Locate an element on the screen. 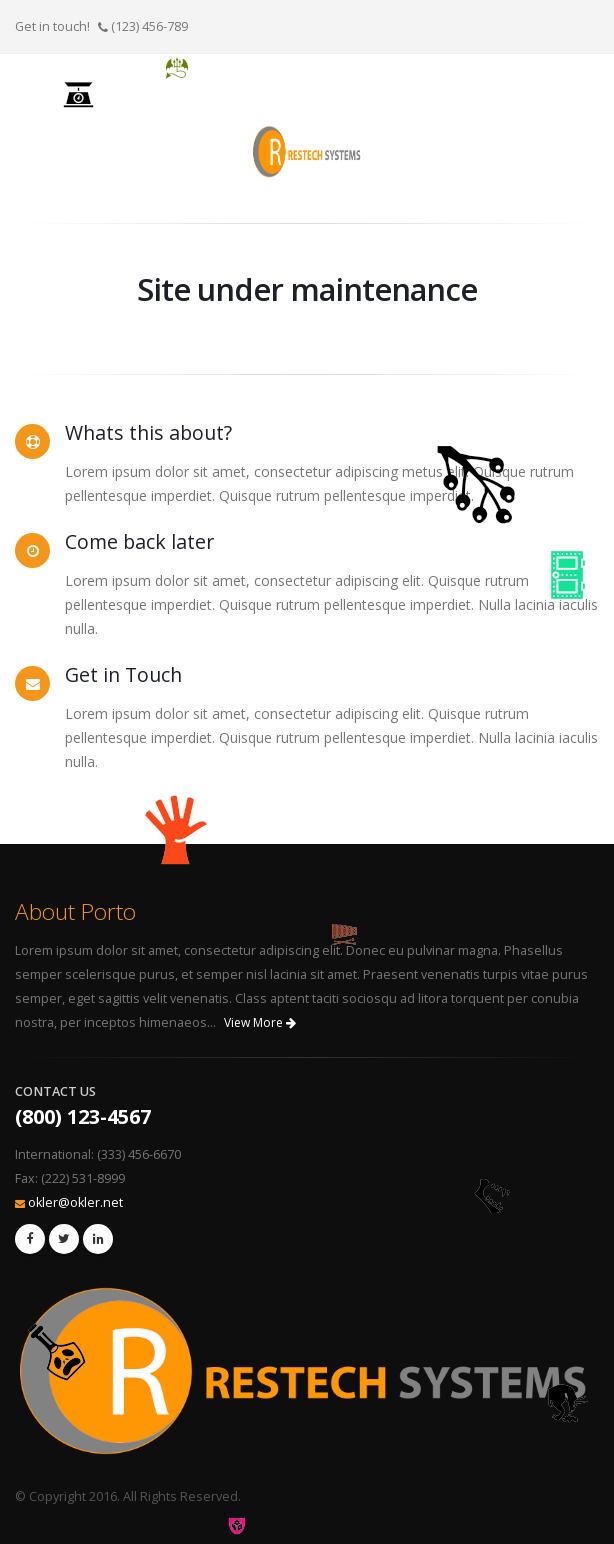 This screenshot has height=1544, width=614. high-five or wave gesture is located at coordinates (175, 830).